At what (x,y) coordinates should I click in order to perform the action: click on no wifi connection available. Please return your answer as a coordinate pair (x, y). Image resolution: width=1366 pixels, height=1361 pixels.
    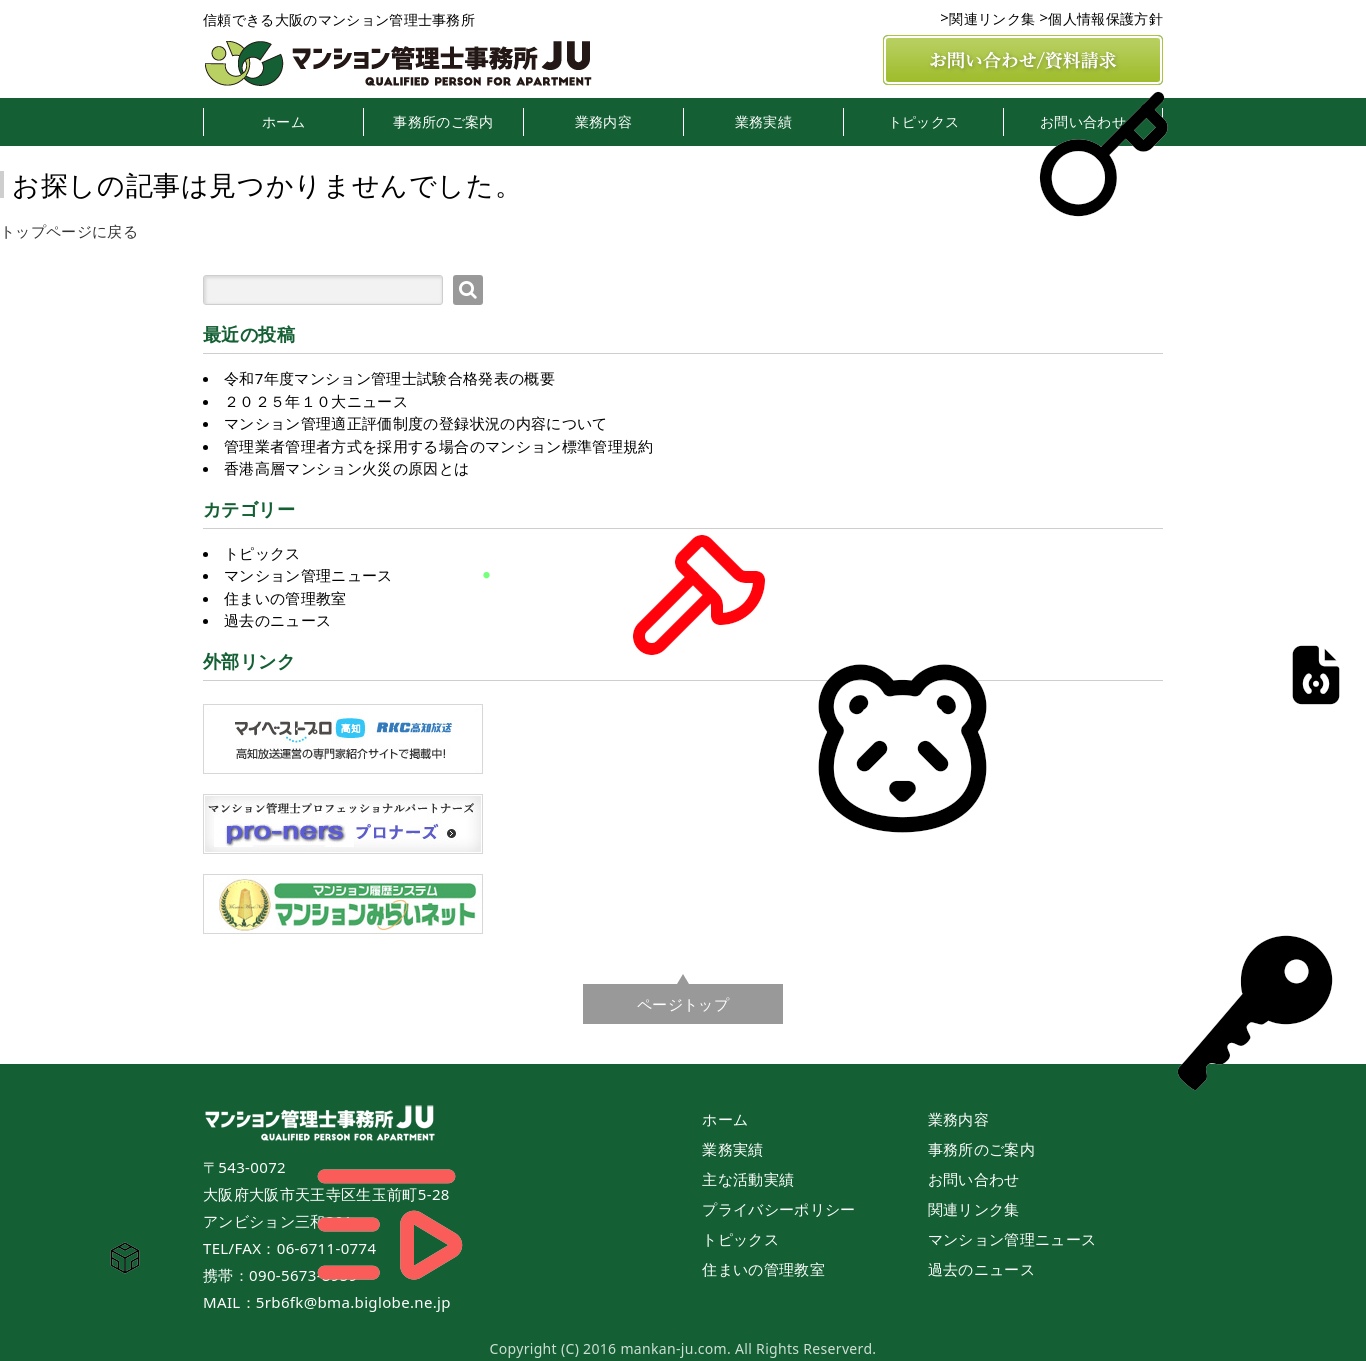
    Looking at the image, I should click on (486, 550).